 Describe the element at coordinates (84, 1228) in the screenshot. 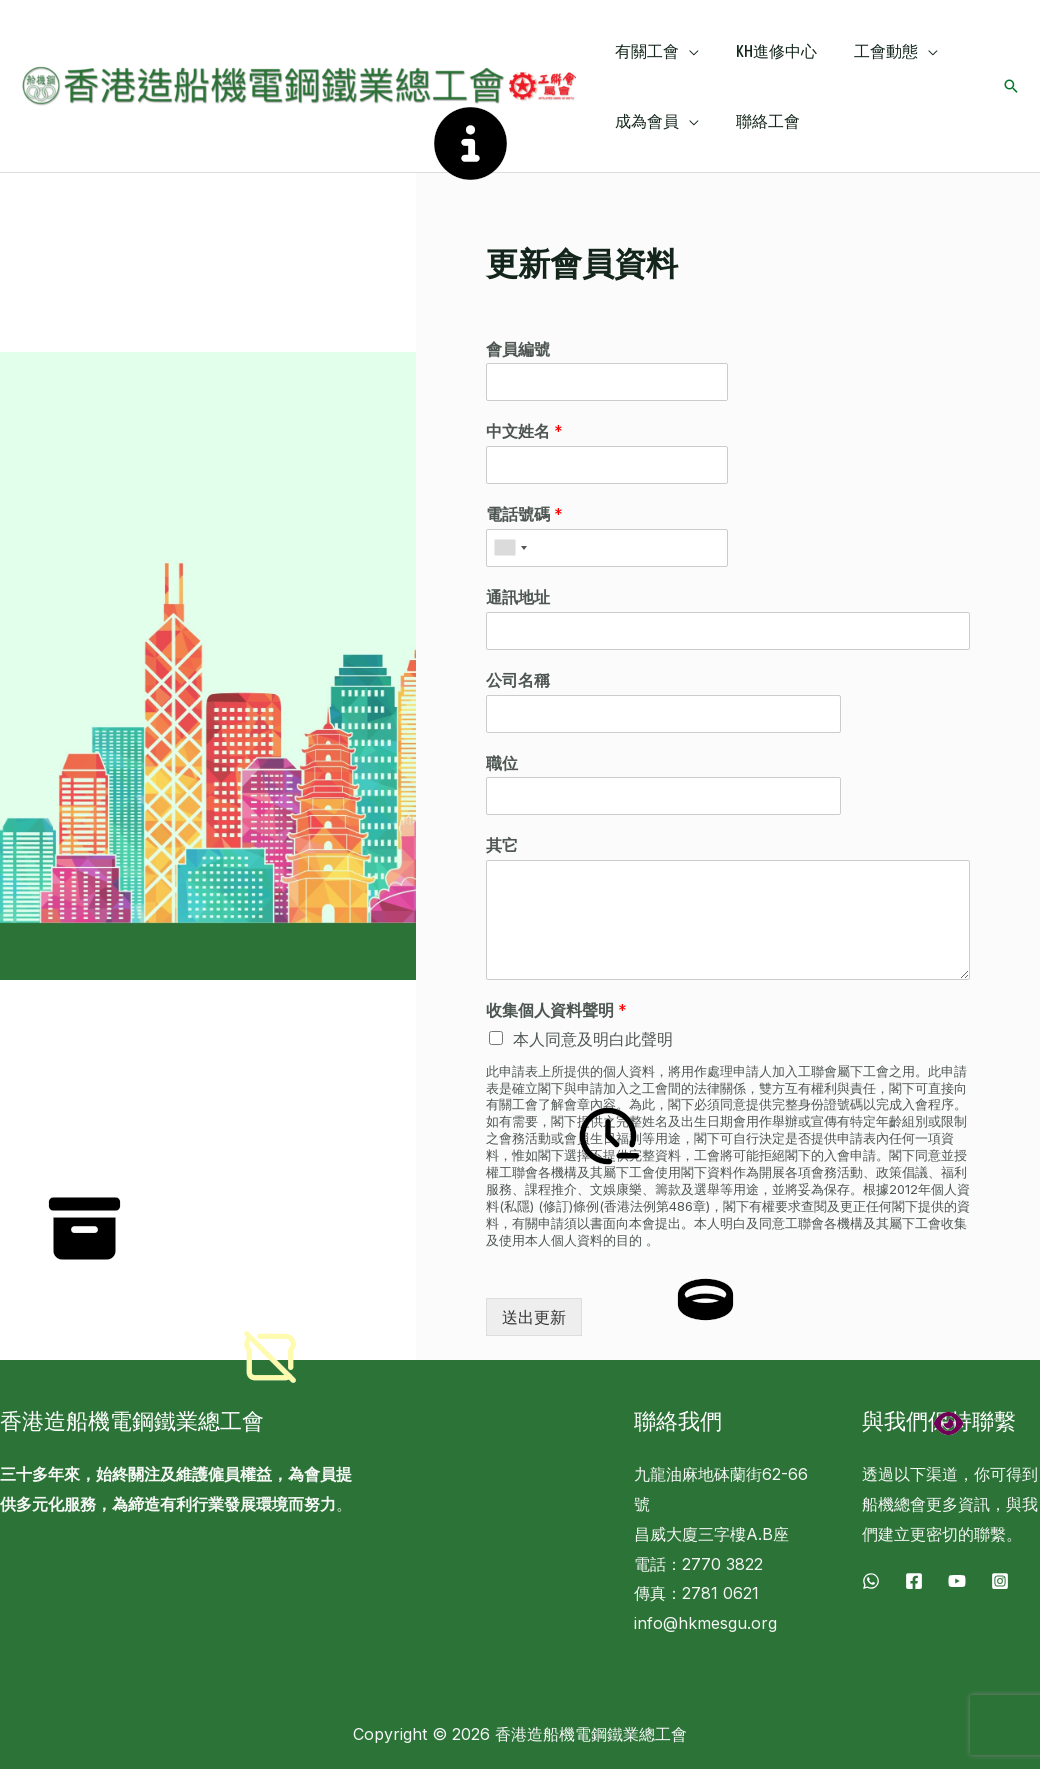

I see `access archived items or files` at that location.